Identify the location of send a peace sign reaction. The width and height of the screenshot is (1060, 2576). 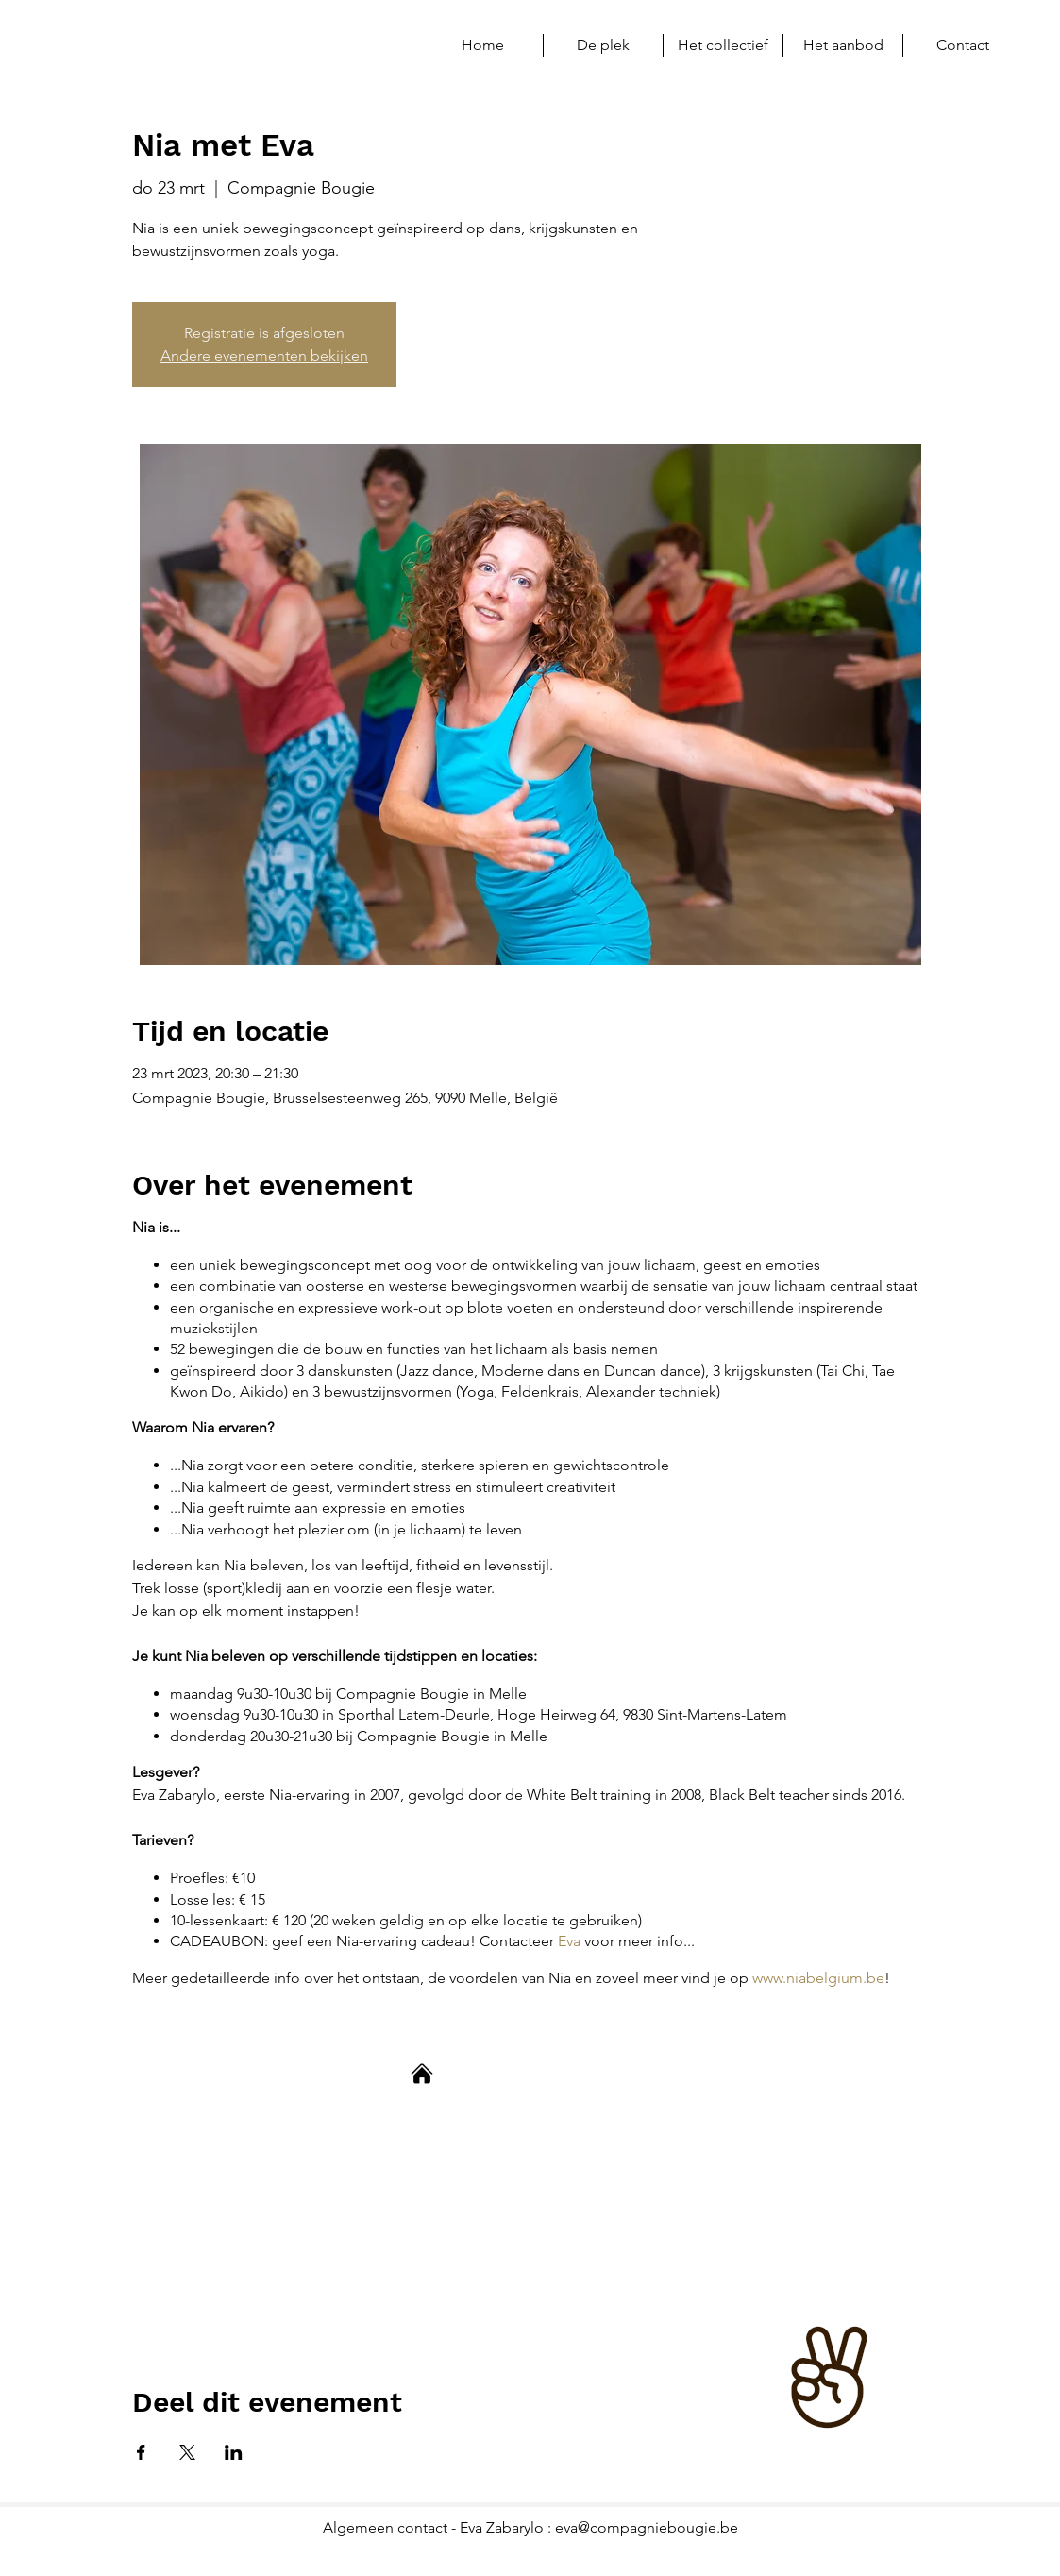
(827, 2377).